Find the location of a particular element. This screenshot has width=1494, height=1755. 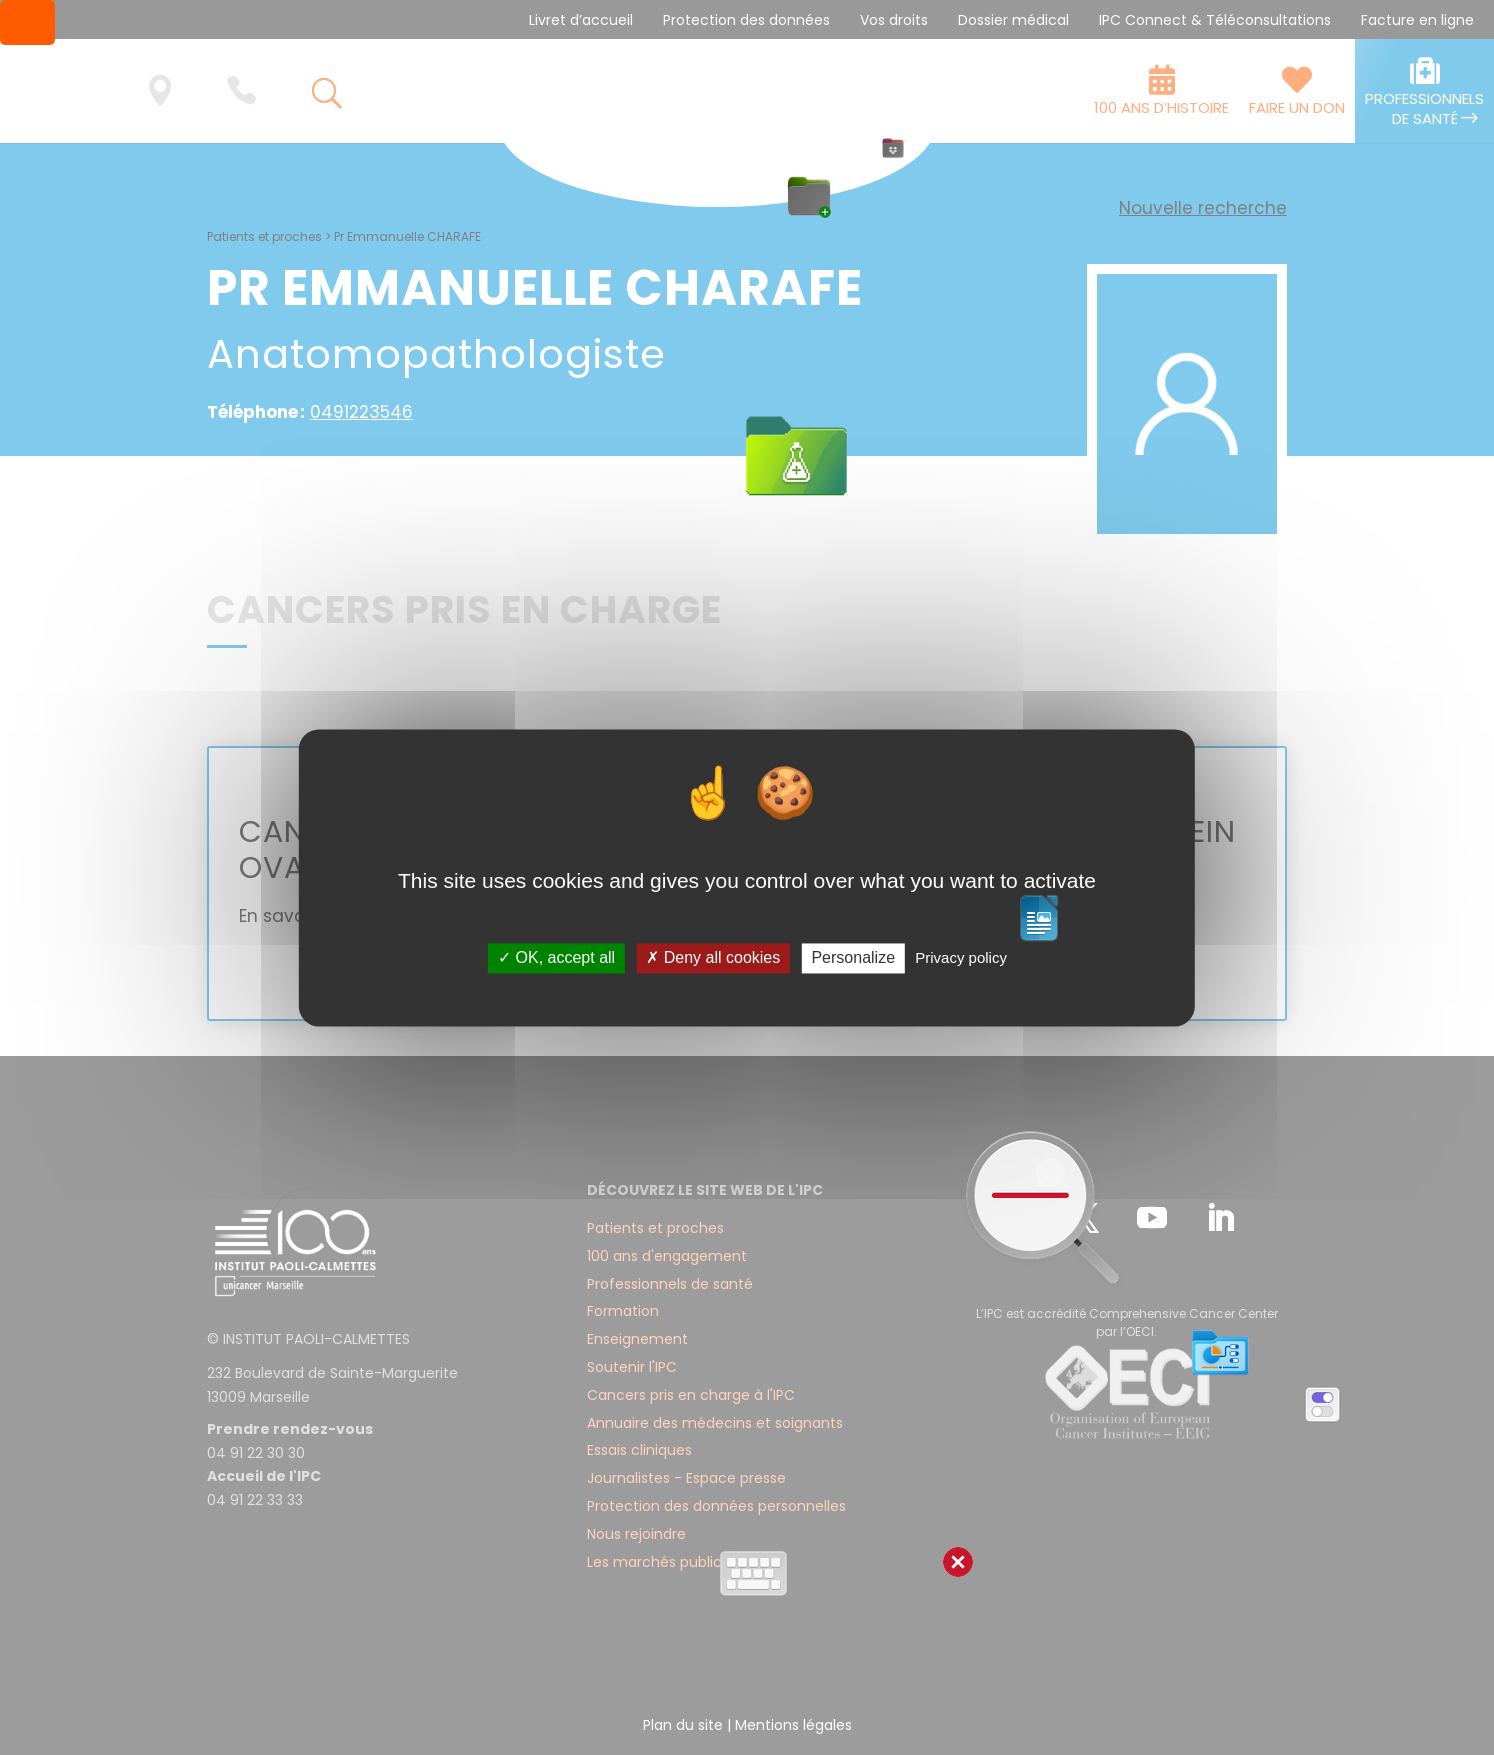

folder for science or chemistry-related files is located at coordinates (796, 458).